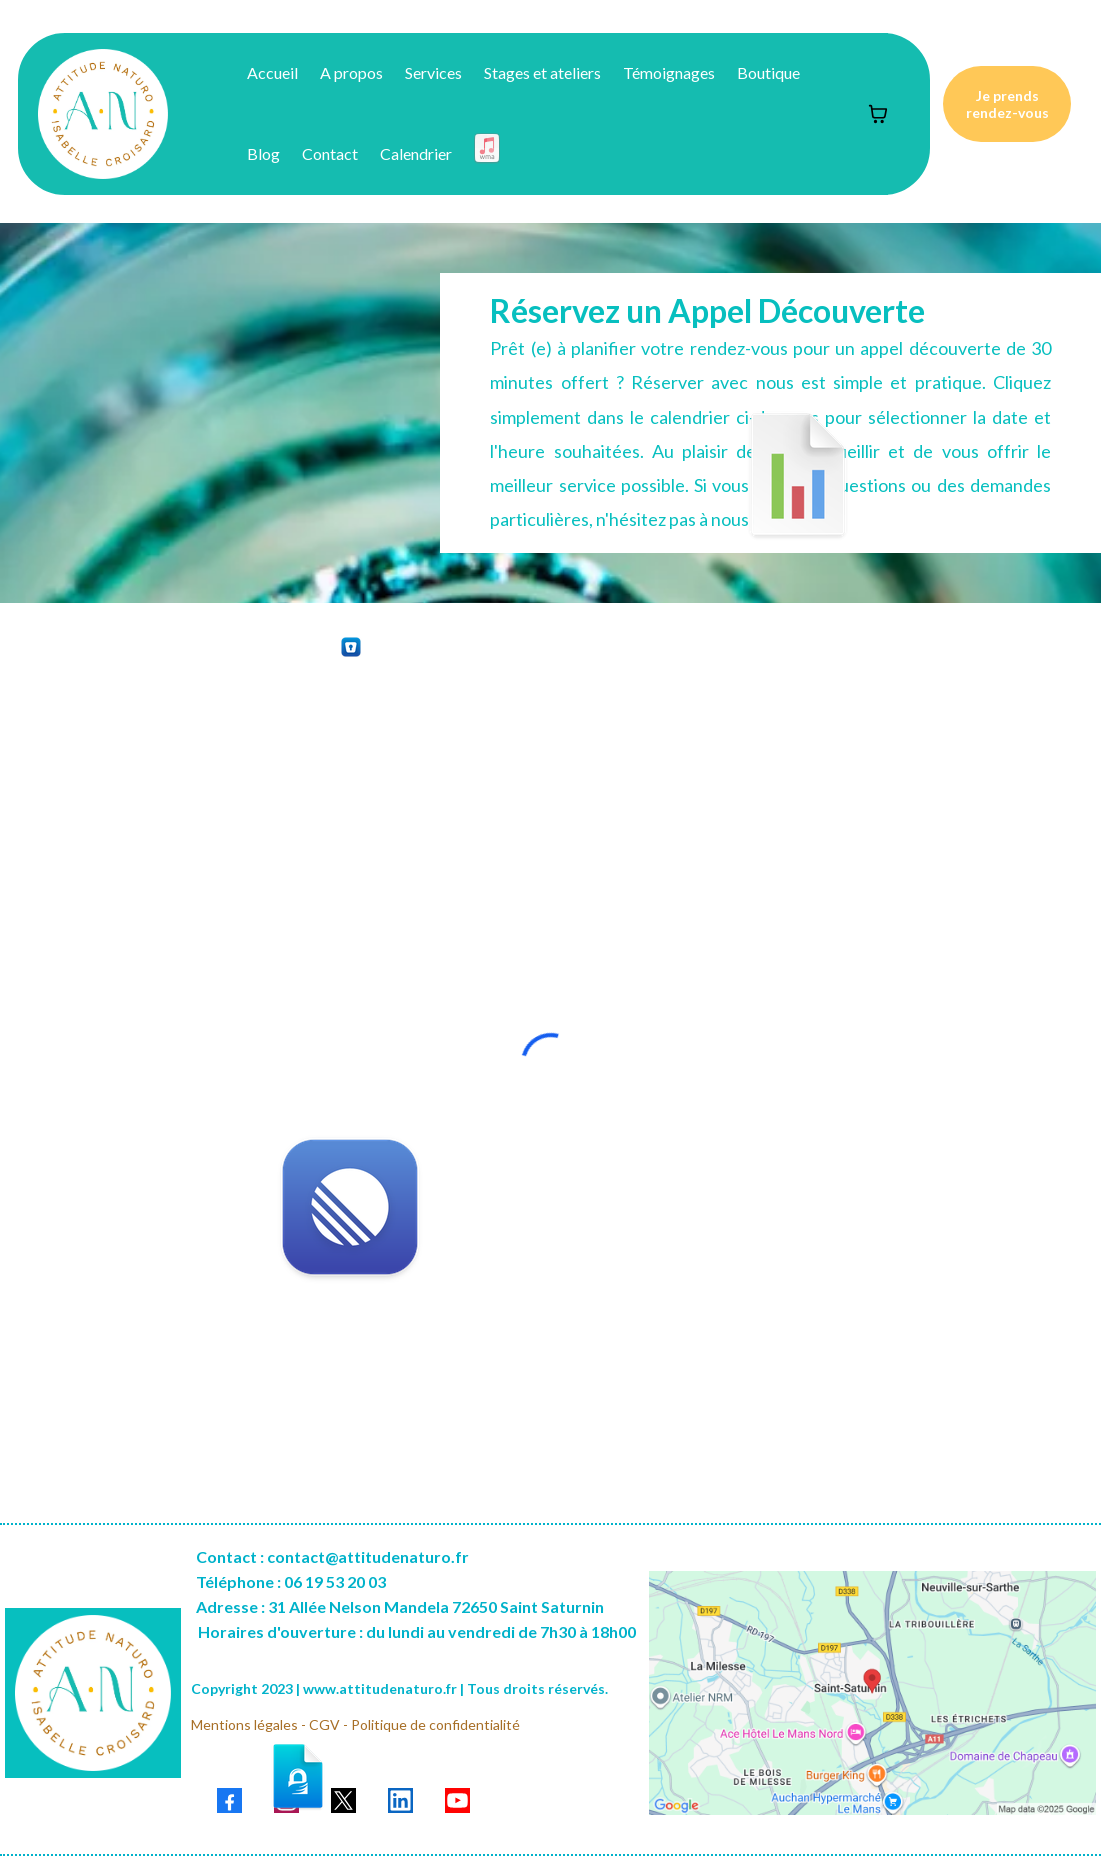 The height and width of the screenshot is (1856, 1101). I want to click on a windows media audio (.wma) file, so click(487, 148).